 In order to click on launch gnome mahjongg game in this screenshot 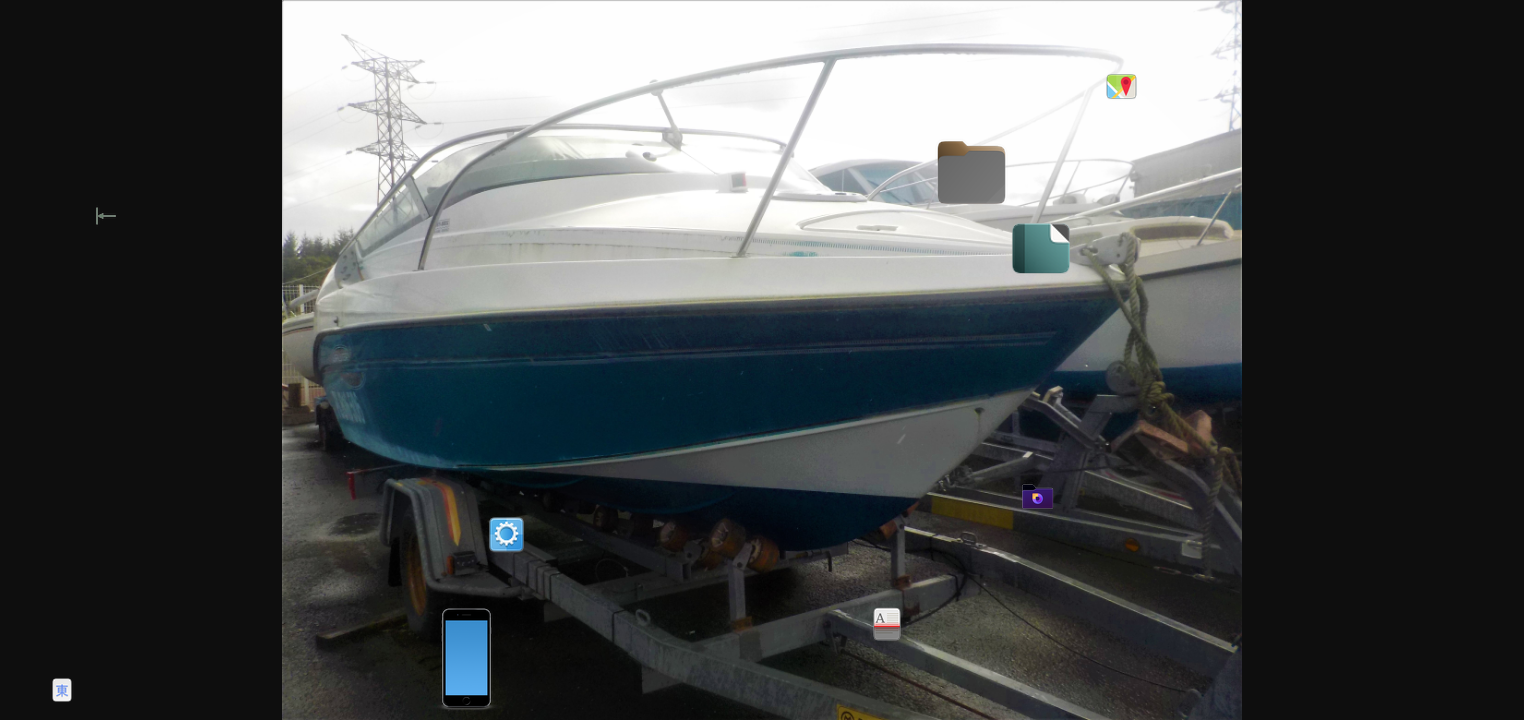, I will do `click(62, 690)`.